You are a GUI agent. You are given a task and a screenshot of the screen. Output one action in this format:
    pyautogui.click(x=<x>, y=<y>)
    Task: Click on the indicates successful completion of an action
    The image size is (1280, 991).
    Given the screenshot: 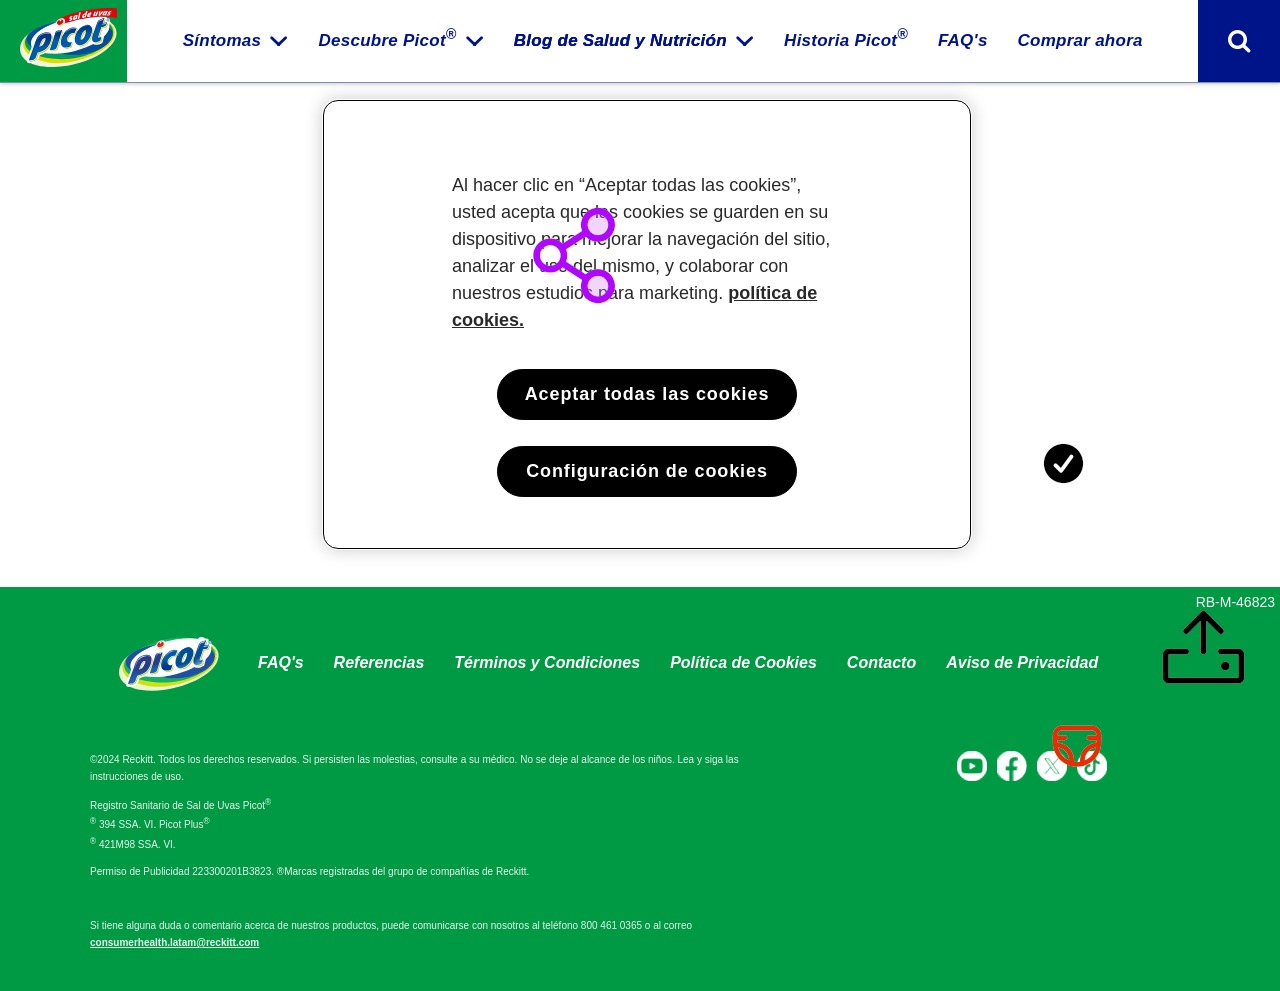 What is the action you would take?
    pyautogui.click(x=1063, y=463)
    